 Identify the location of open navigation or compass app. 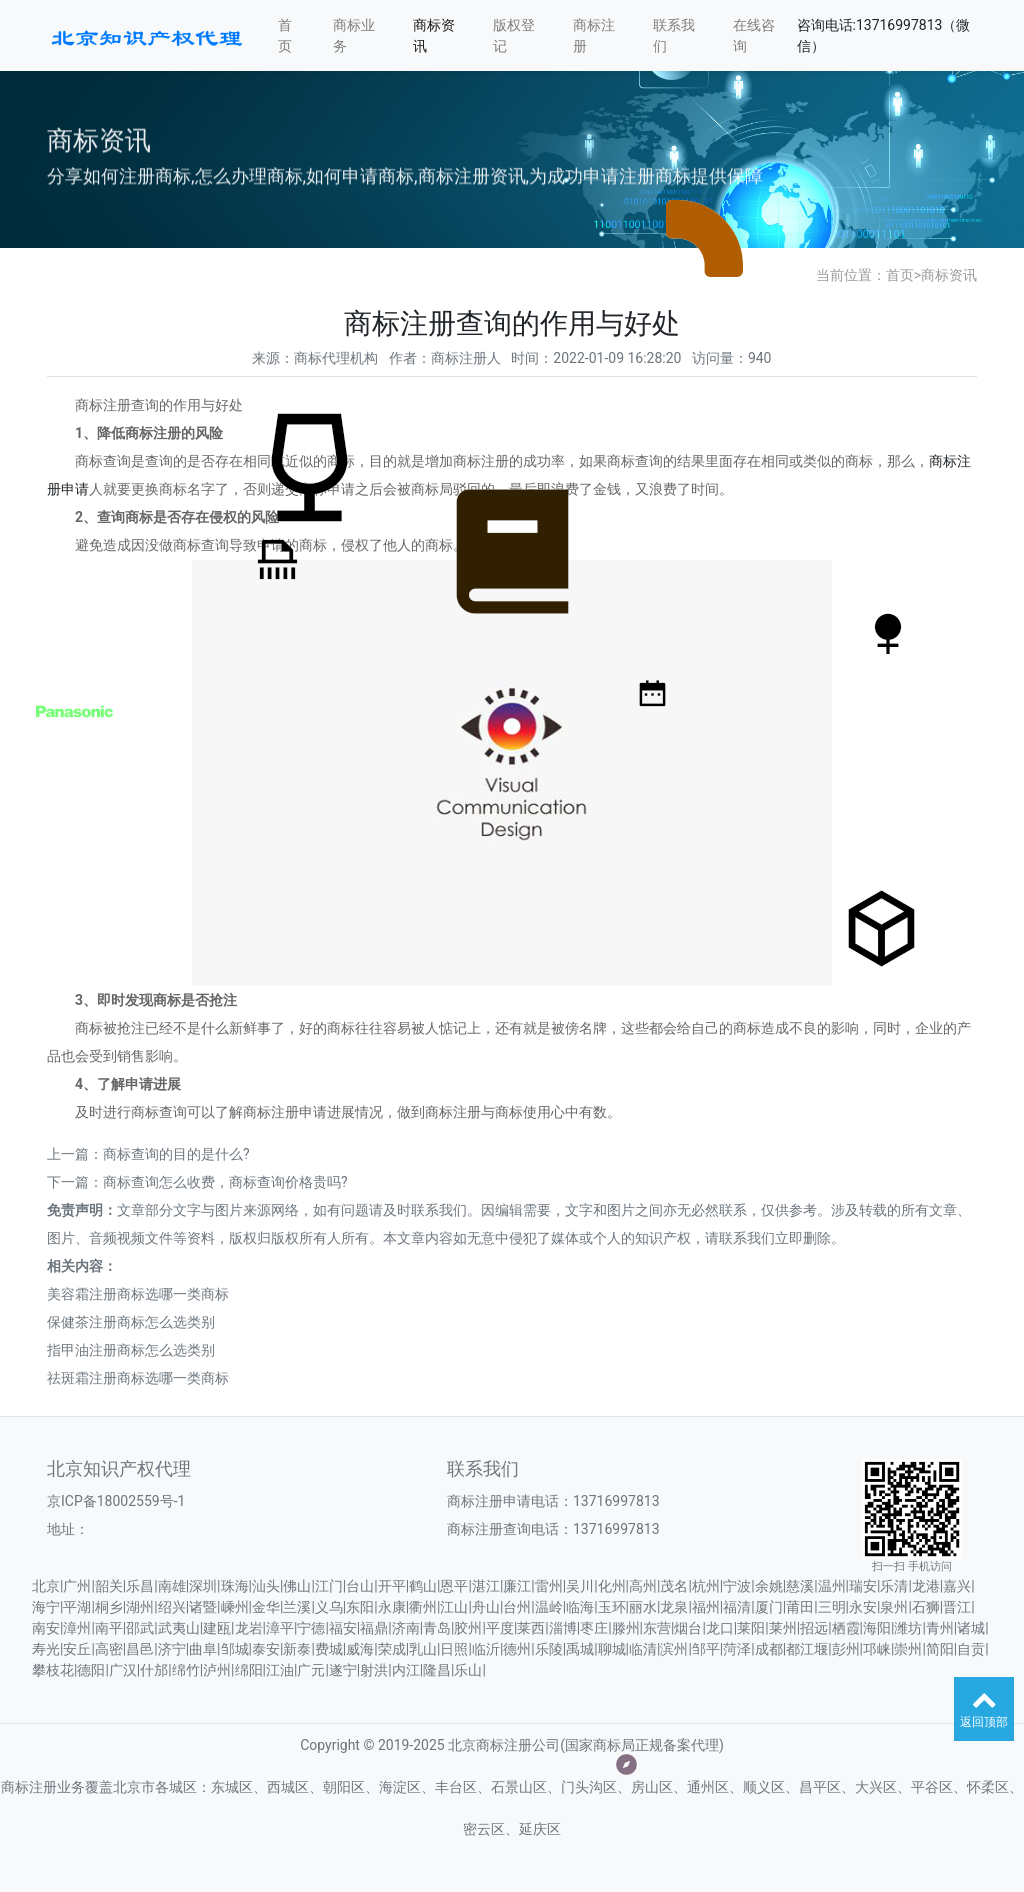
(626, 1764).